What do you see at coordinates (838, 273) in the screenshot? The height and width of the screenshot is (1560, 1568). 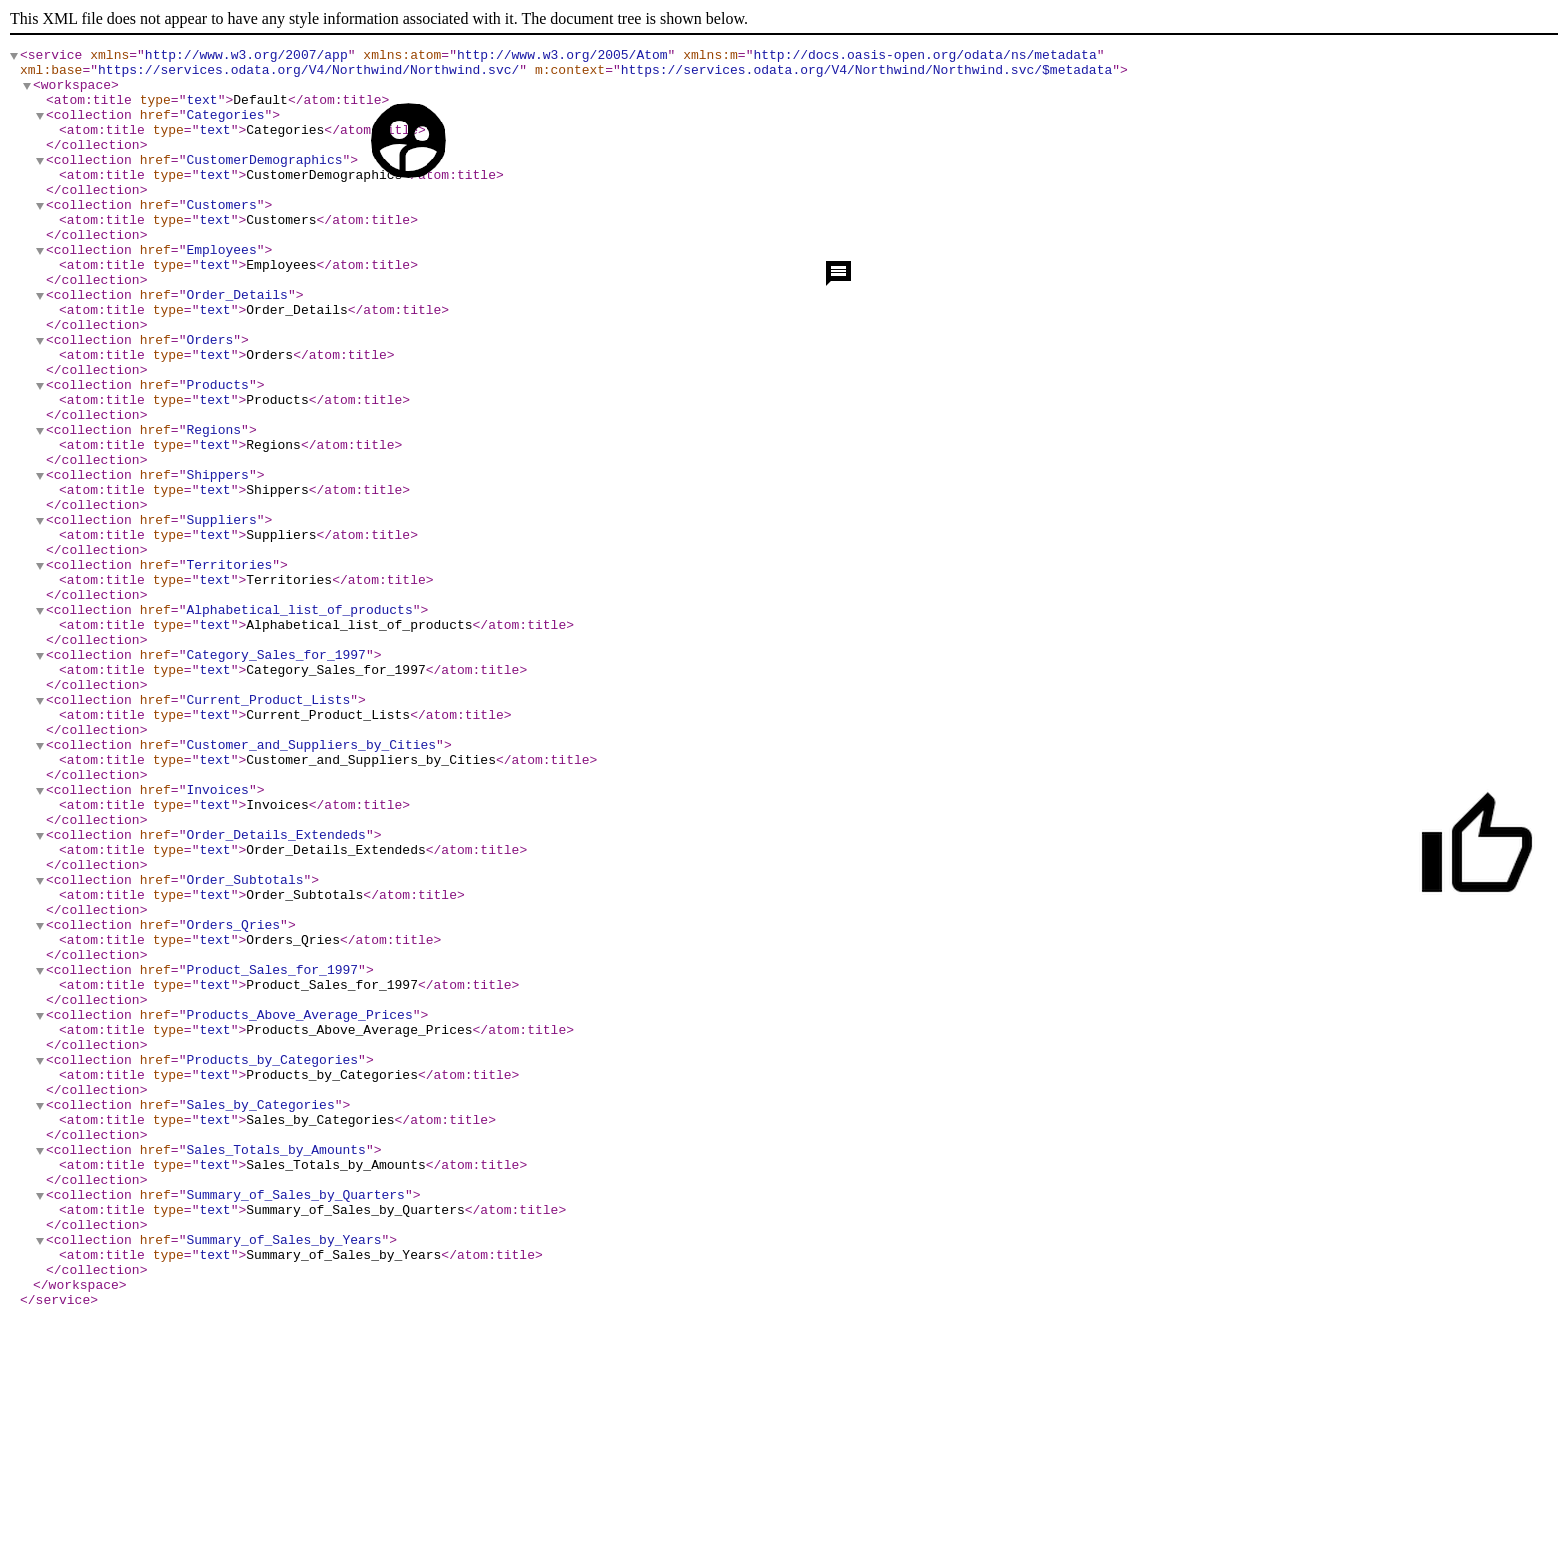 I see `open messaging or chat` at bounding box center [838, 273].